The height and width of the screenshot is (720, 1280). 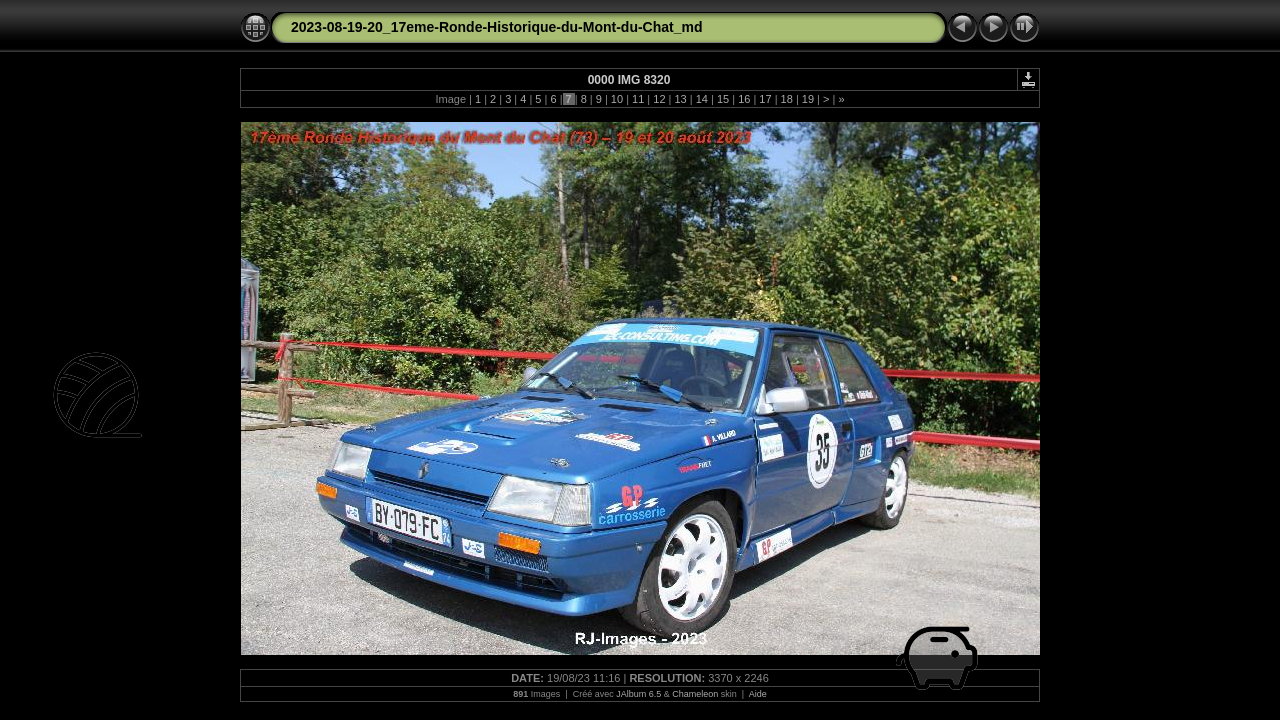 What do you see at coordinates (938, 658) in the screenshot?
I see `access savings or budget features` at bounding box center [938, 658].